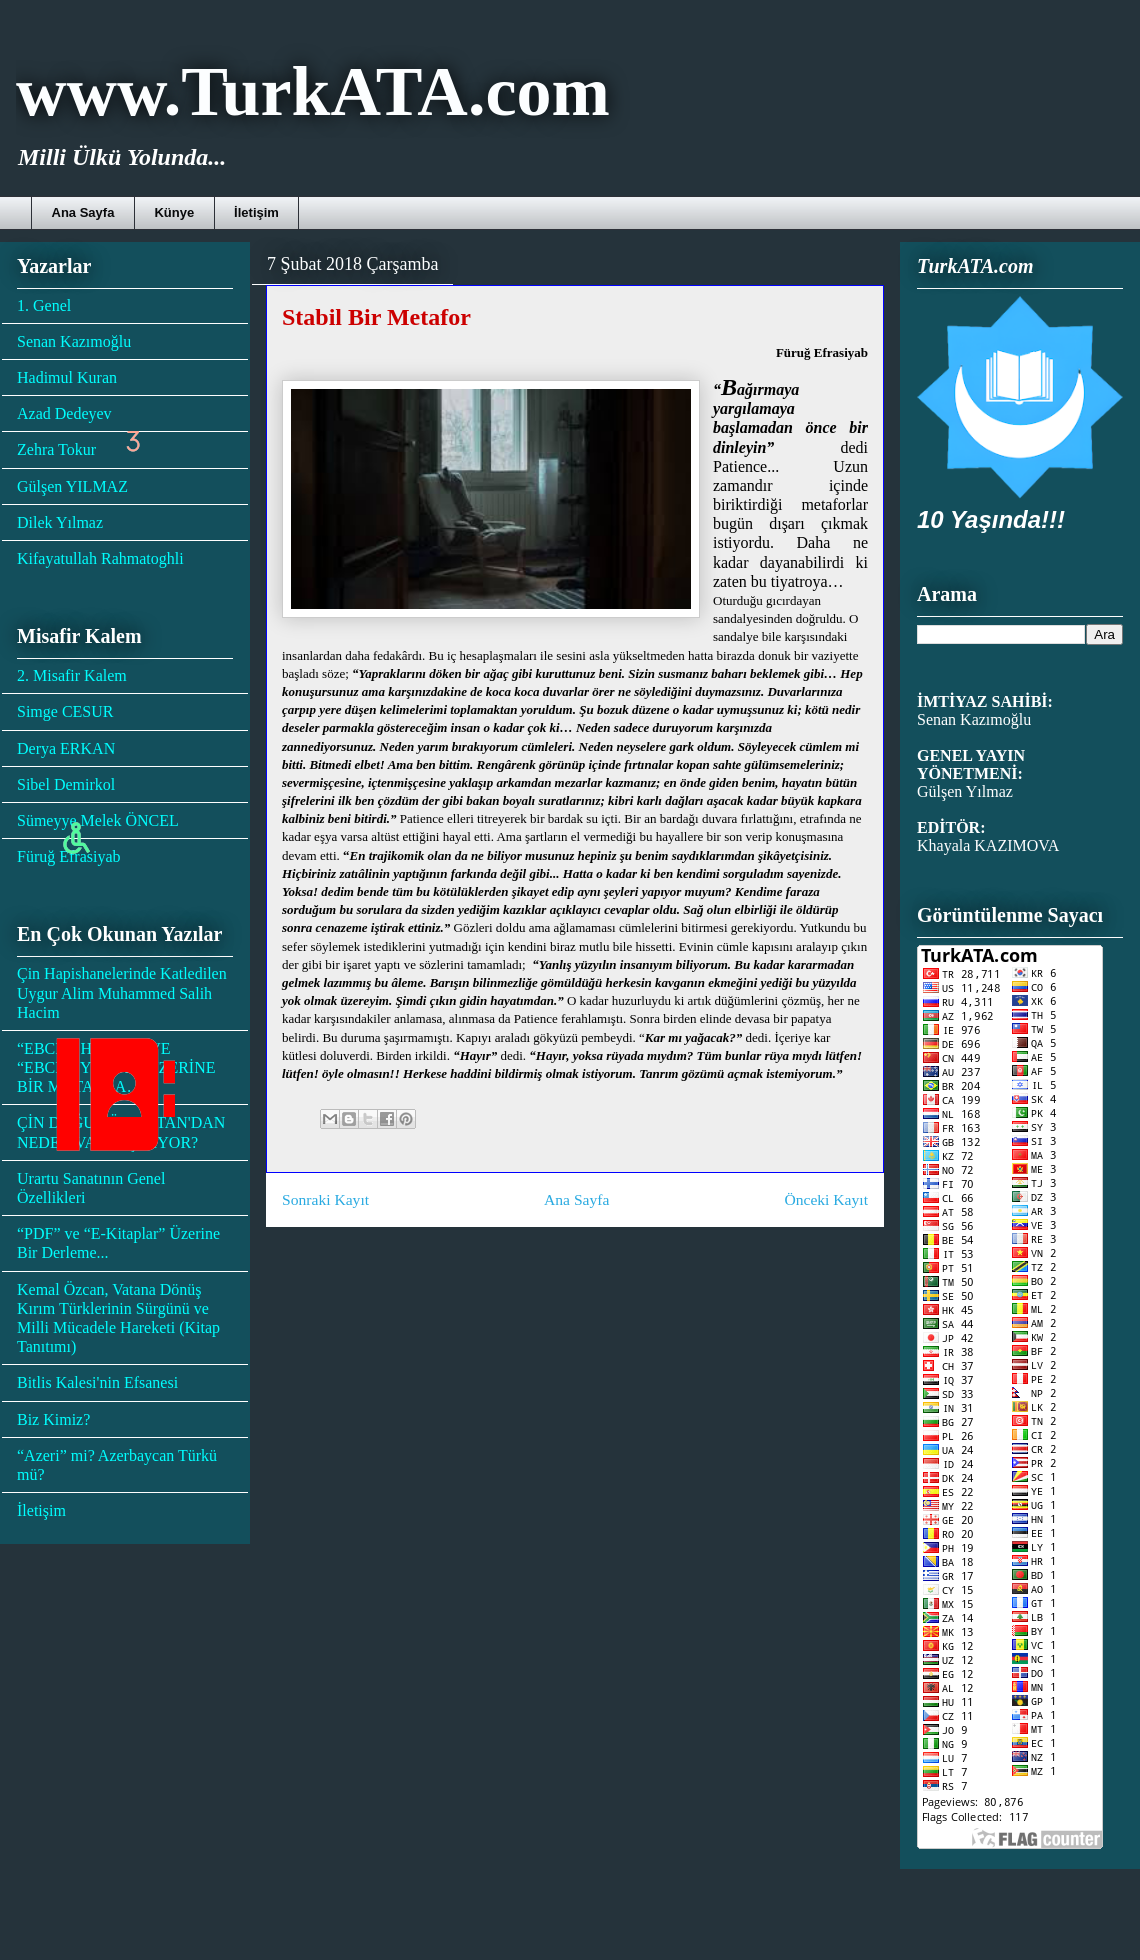  Describe the element at coordinates (107, 1094) in the screenshot. I see `open your contacts book` at that location.